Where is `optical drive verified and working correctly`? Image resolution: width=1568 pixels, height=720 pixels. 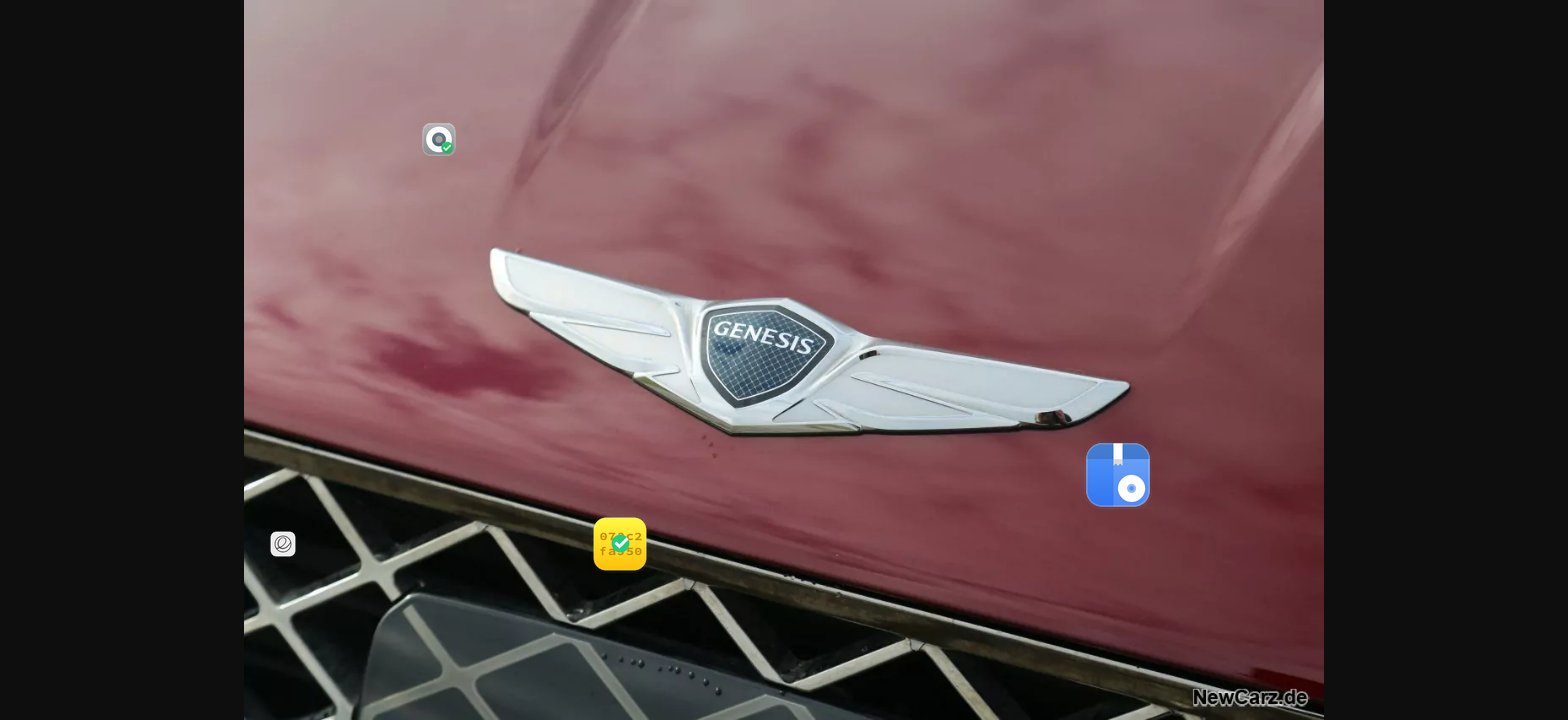 optical drive verified and working correctly is located at coordinates (439, 140).